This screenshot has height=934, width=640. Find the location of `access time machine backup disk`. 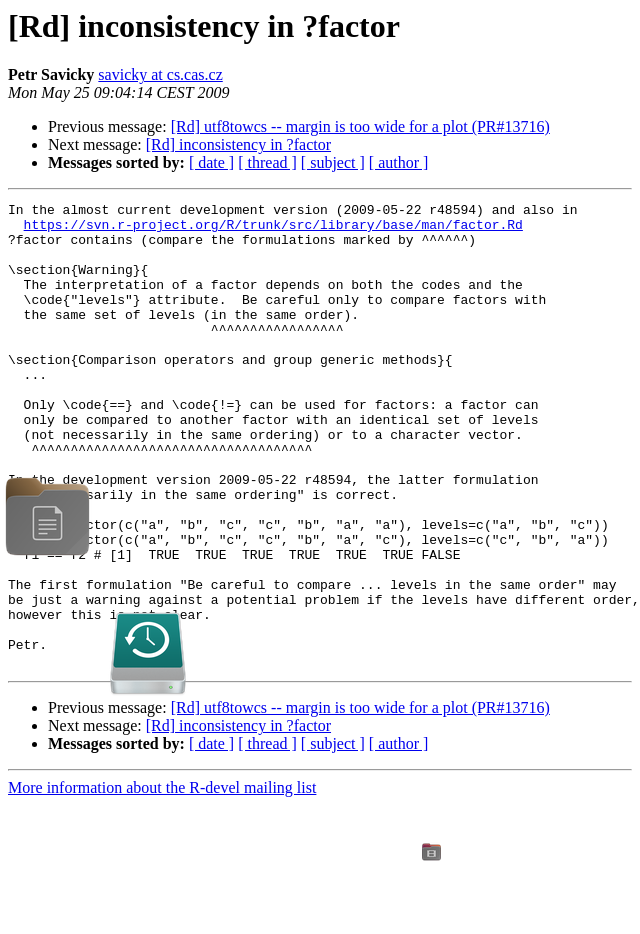

access time machine backup disk is located at coordinates (148, 655).